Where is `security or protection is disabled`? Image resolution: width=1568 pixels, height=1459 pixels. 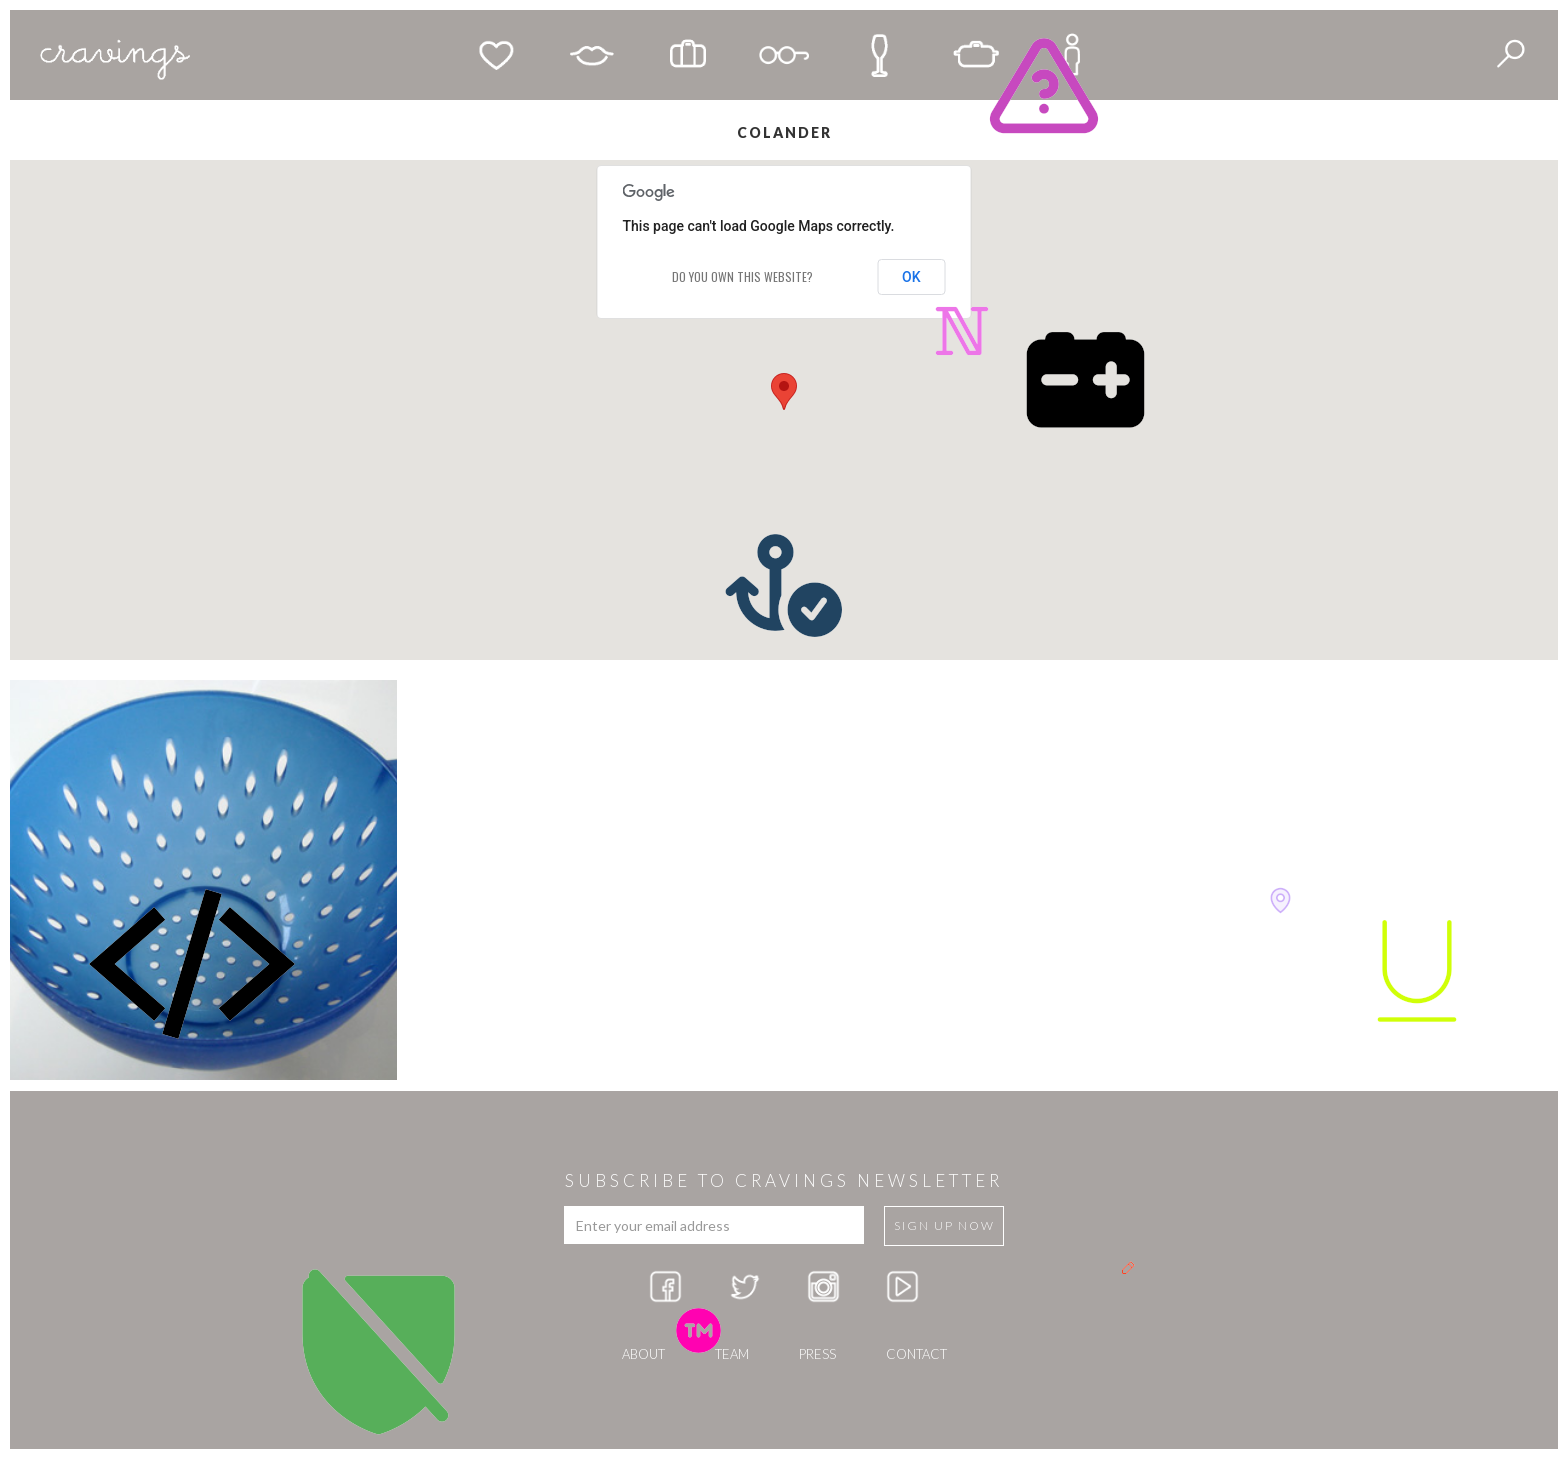
security or protection is disabled is located at coordinates (378, 1345).